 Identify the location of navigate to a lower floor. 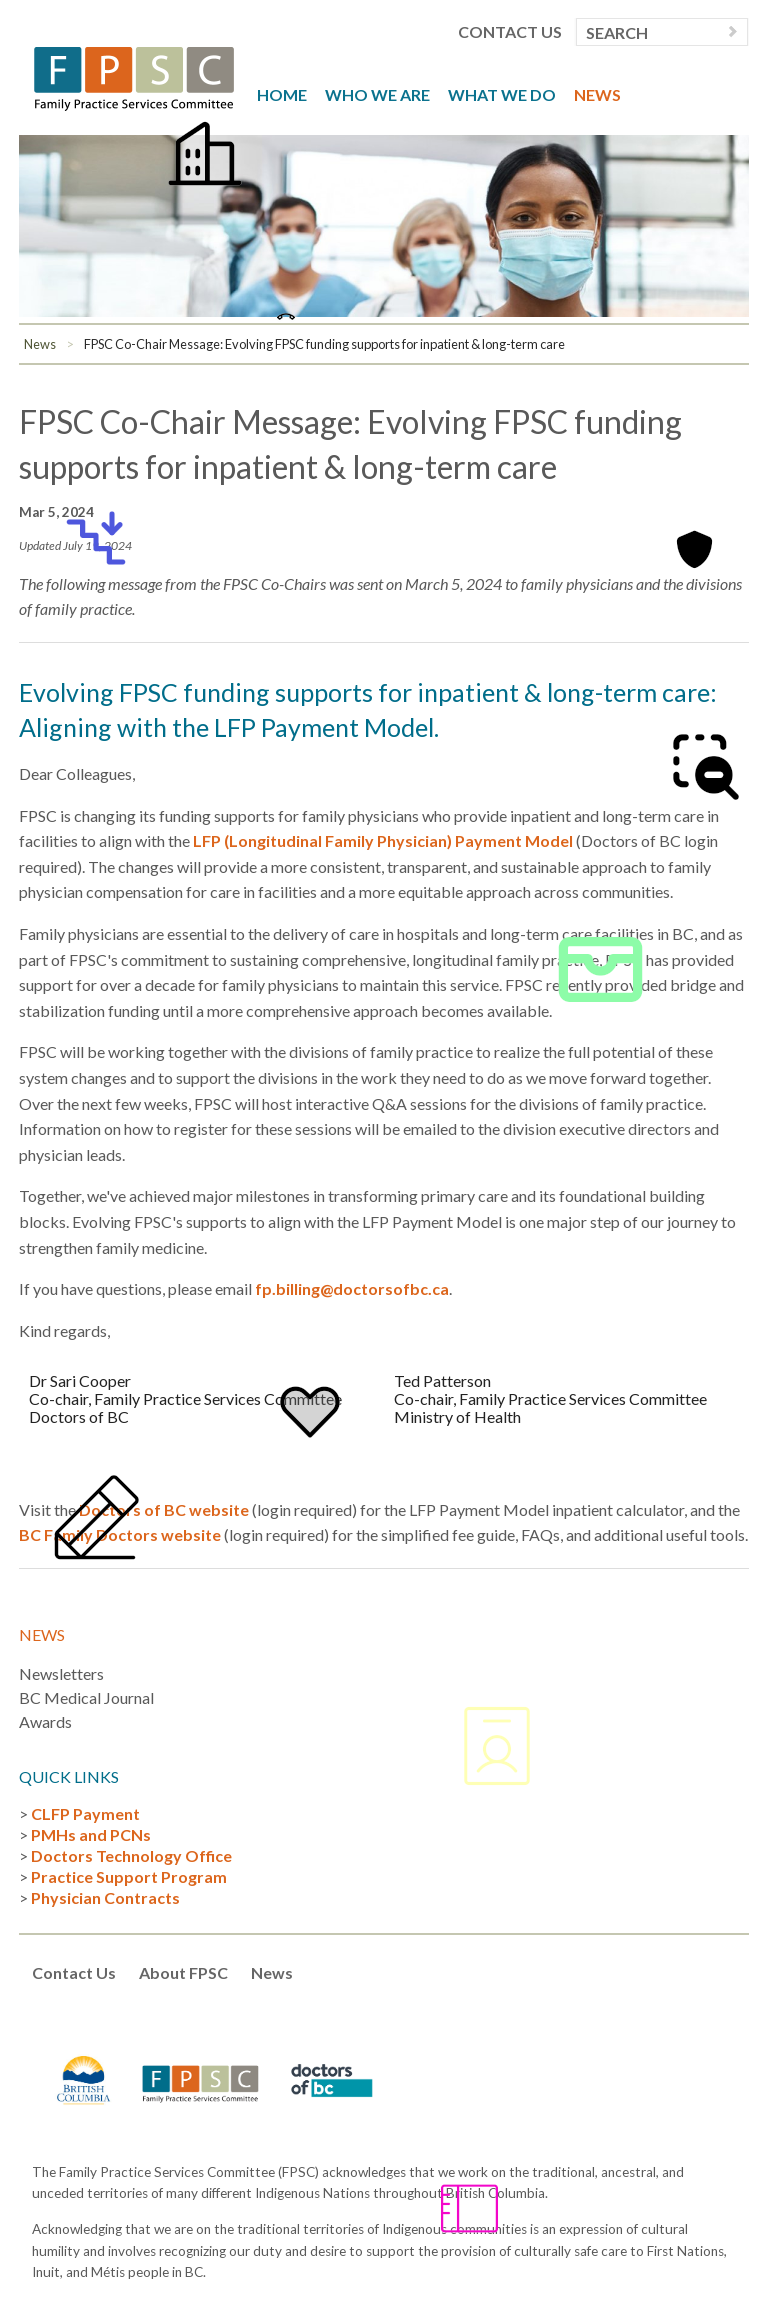
(96, 538).